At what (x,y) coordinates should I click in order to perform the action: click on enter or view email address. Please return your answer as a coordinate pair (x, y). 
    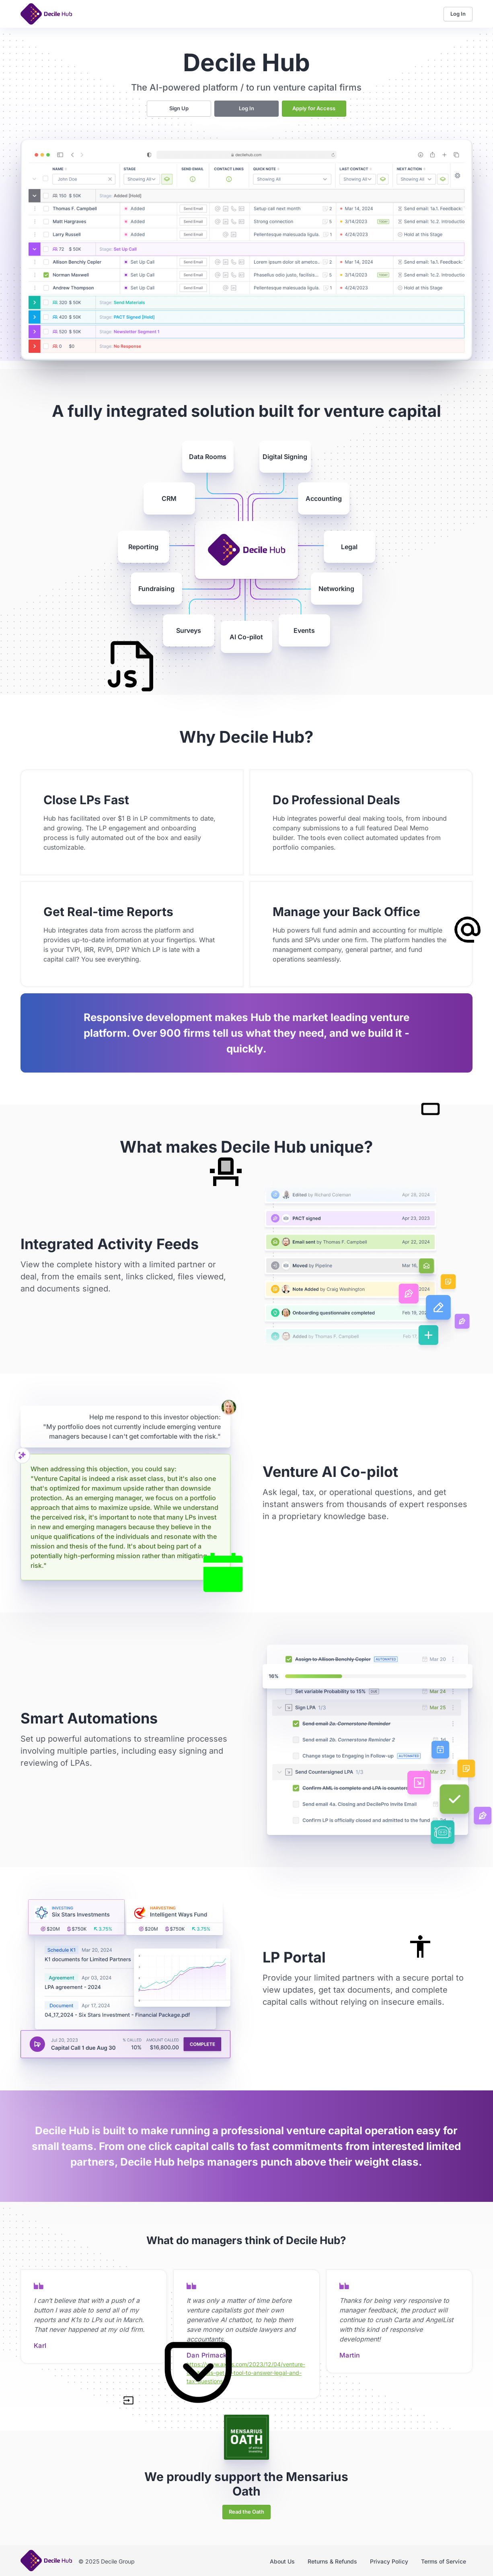
    Looking at the image, I should click on (467, 929).